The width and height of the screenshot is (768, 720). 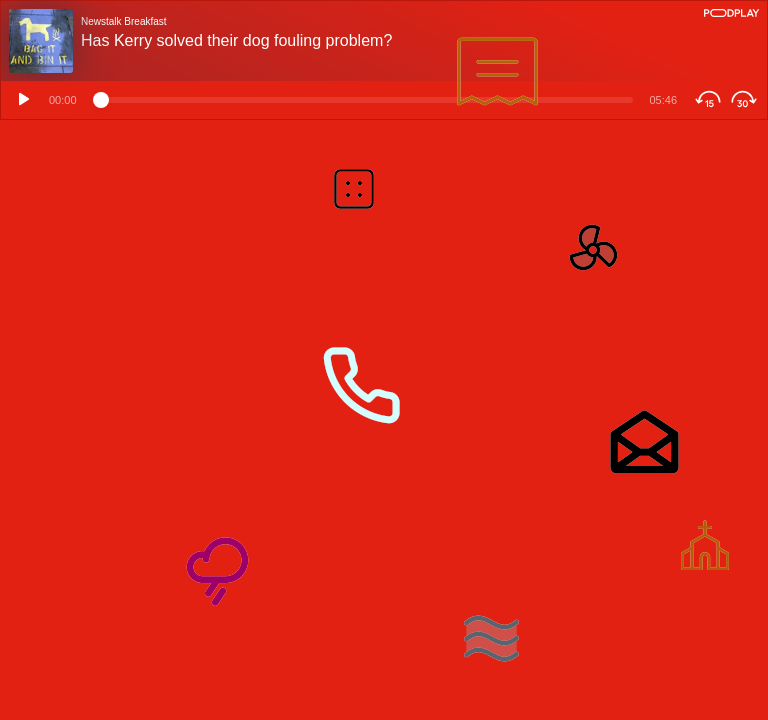 I want to click on indicates rainy weather conditions, so click(x=217, y=570).